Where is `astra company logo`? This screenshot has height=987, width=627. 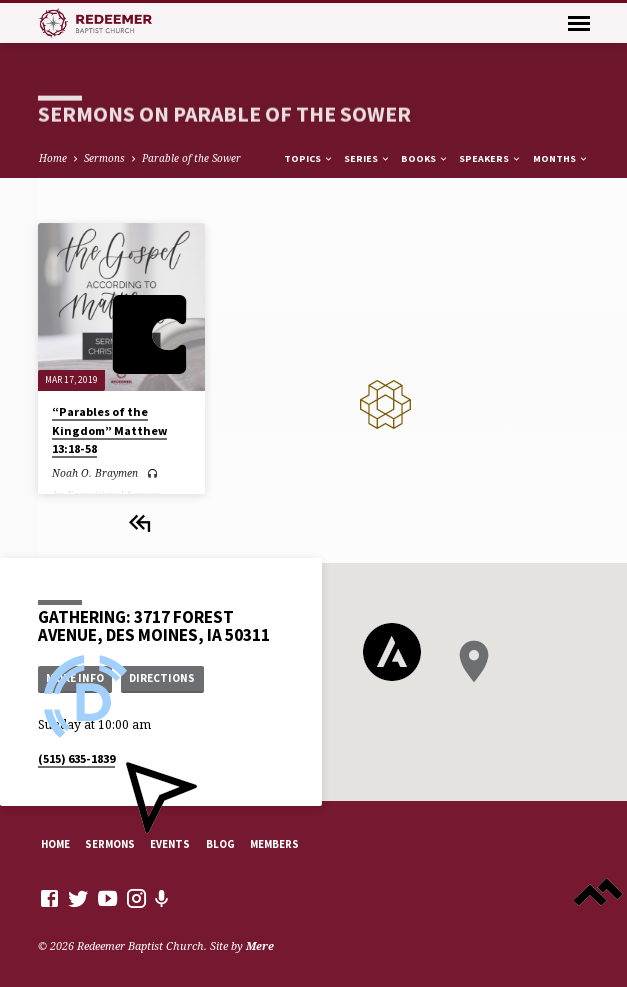
astra company logo is located at coordinates (392, 652).